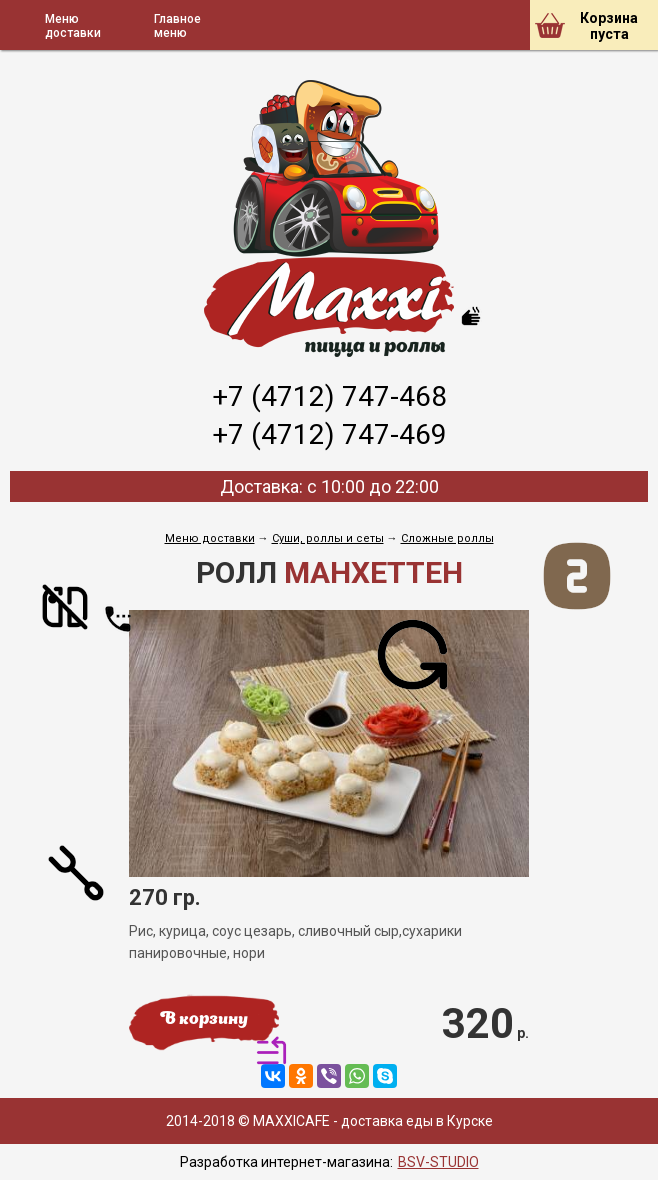 The width and height of the screenshot is (658, 1180). What do you see at coordinates (65, 607) in the screenshot?
I see `nintendo switch controller disconnected` at bounding box center [65, 607].